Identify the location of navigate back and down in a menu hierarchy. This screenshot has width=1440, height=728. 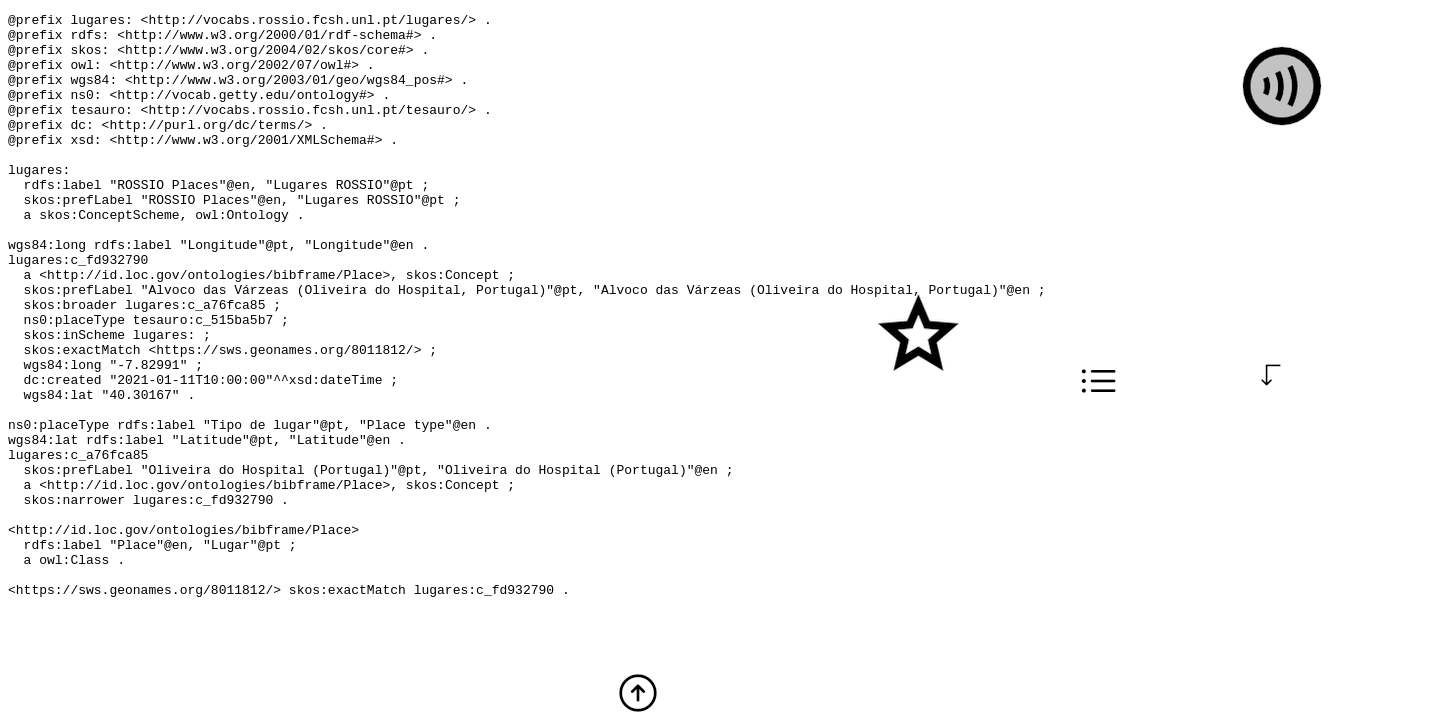
(1271, 375).